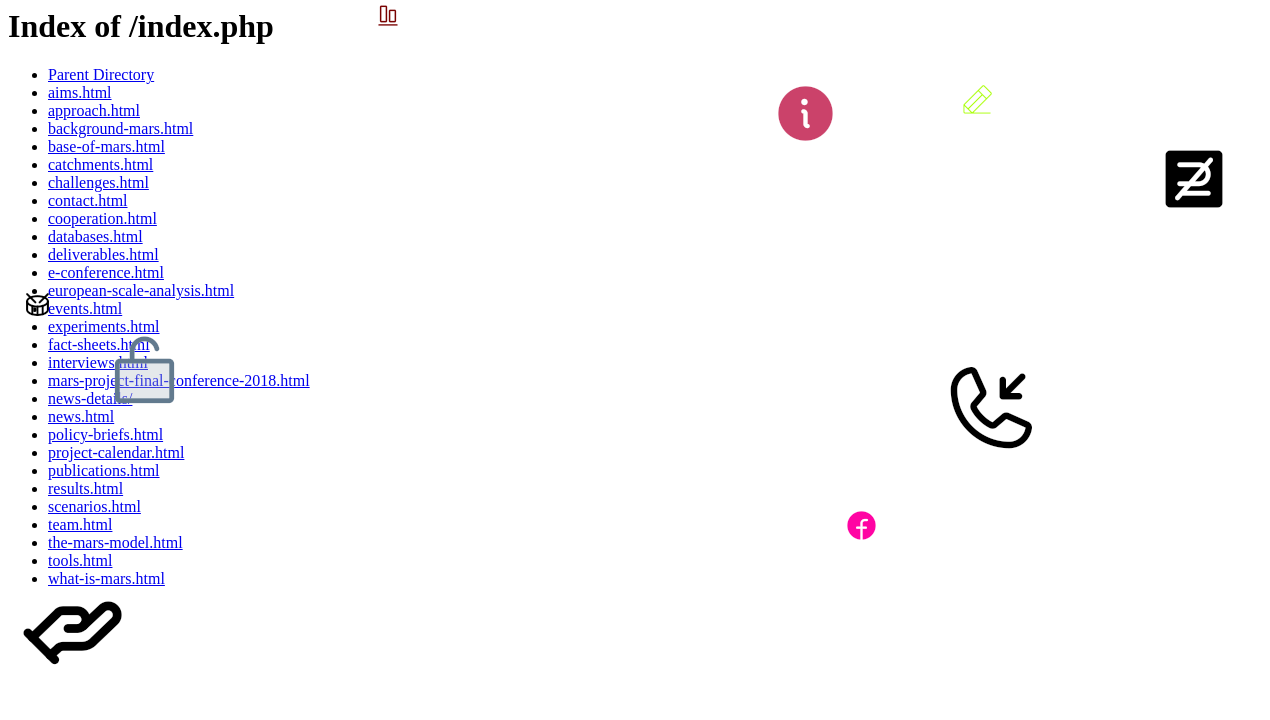  What do you see at coordinates (144, 373) in the screenshot?
I see `unlocked or unsecured state` at bounding box center [144, 373].